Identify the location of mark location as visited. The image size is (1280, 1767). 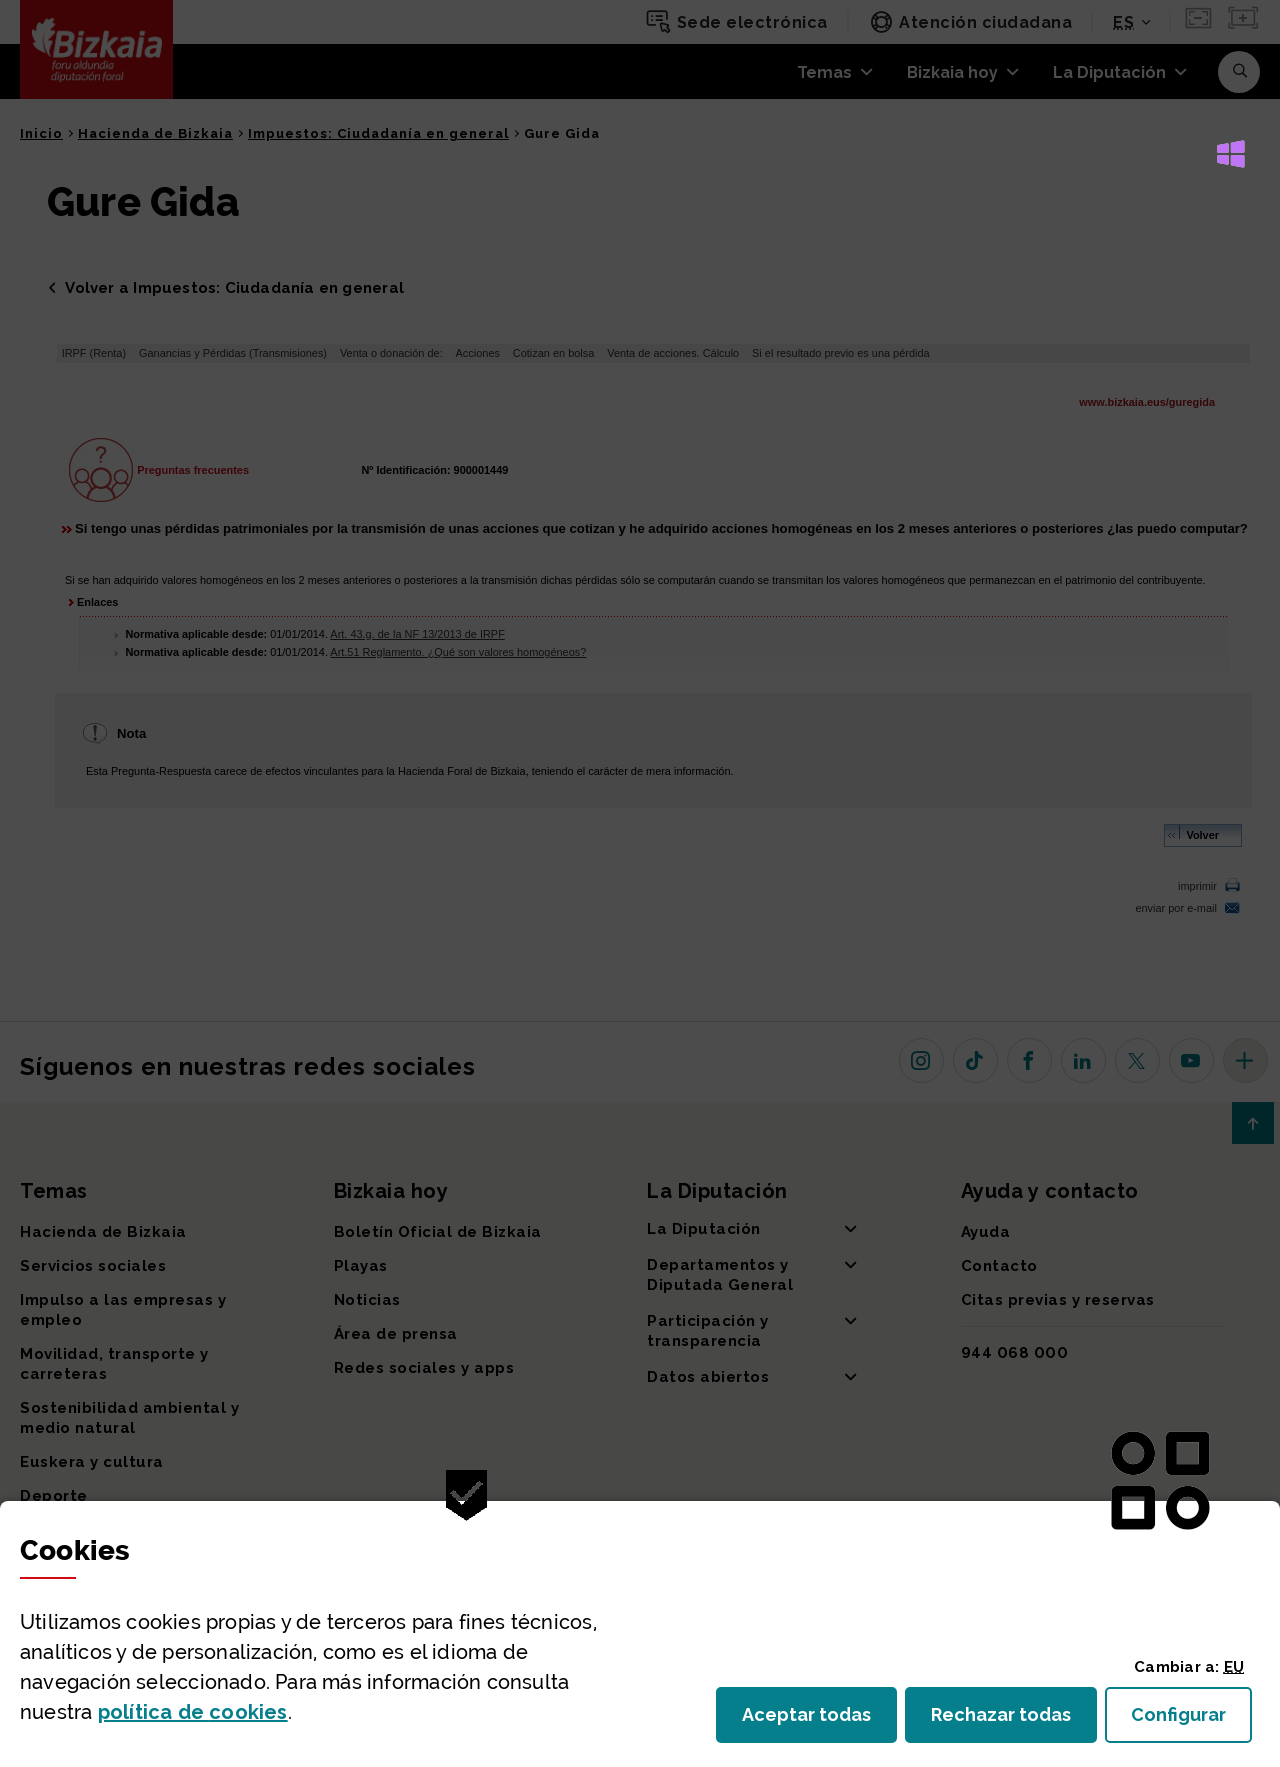
(466, 1495).